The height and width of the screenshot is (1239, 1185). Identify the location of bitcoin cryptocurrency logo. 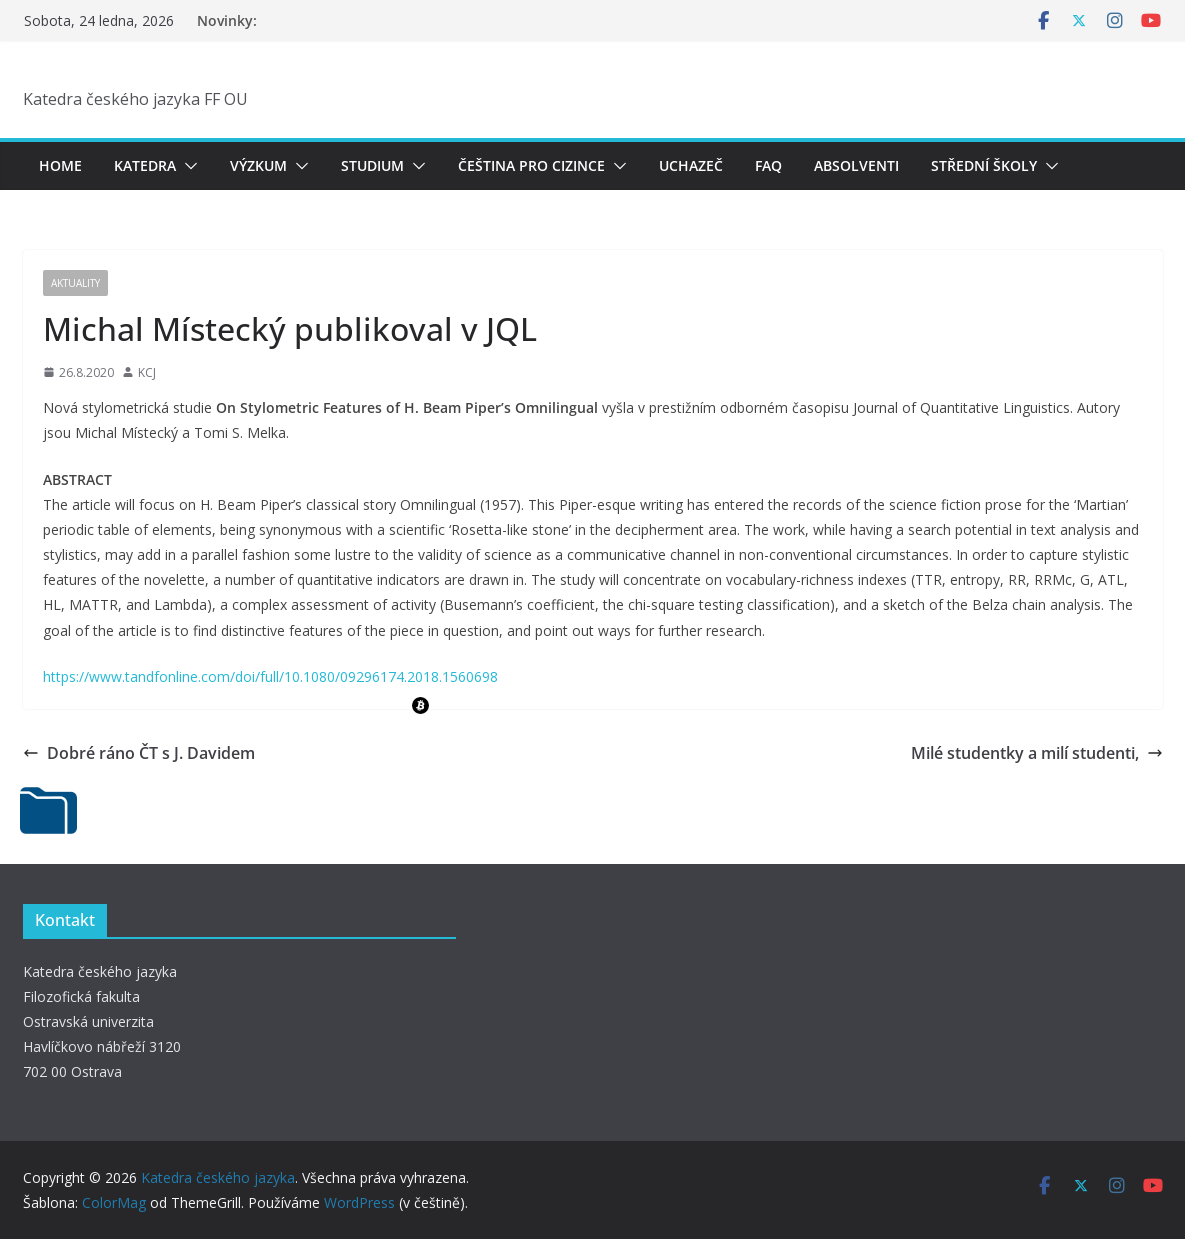
(420, 705).